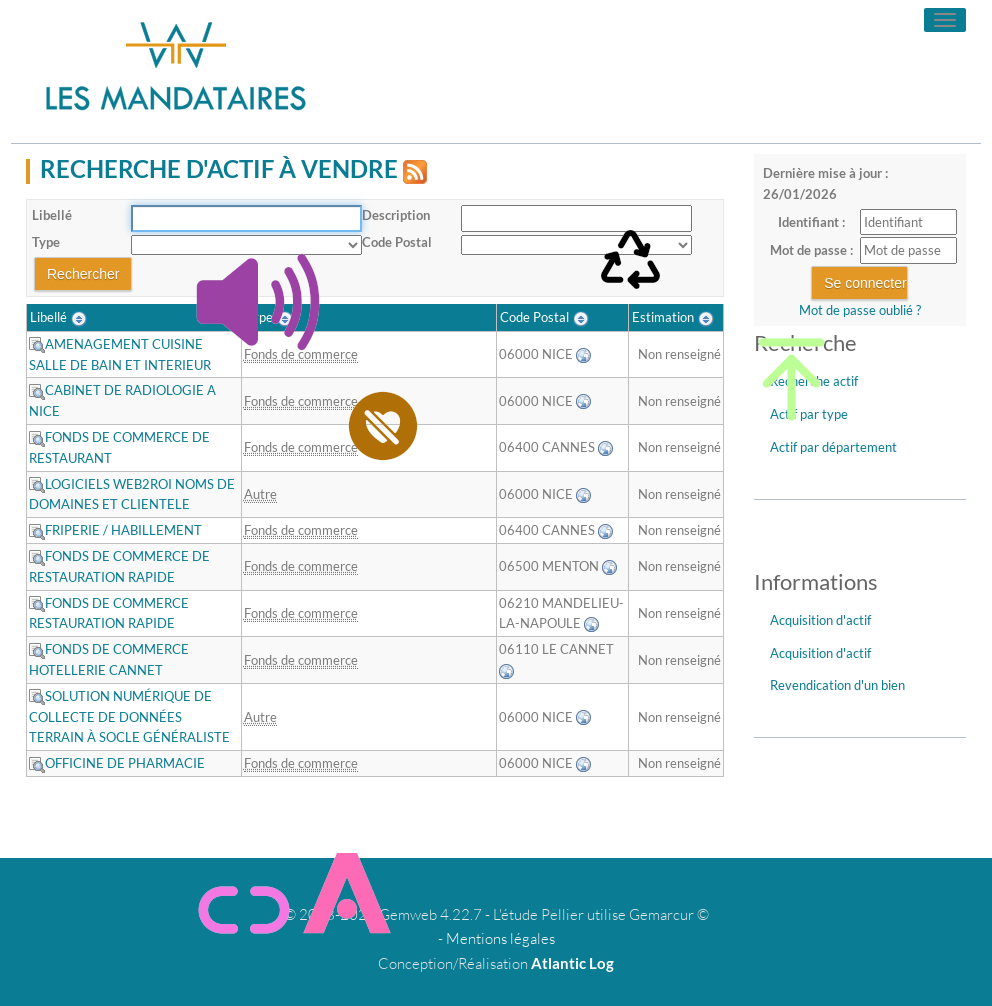 This screenshot has width=992, height=1006. Describe the element at coordinates (347, 893) in the screenshot. I see `ionic appflow logo` at that location.